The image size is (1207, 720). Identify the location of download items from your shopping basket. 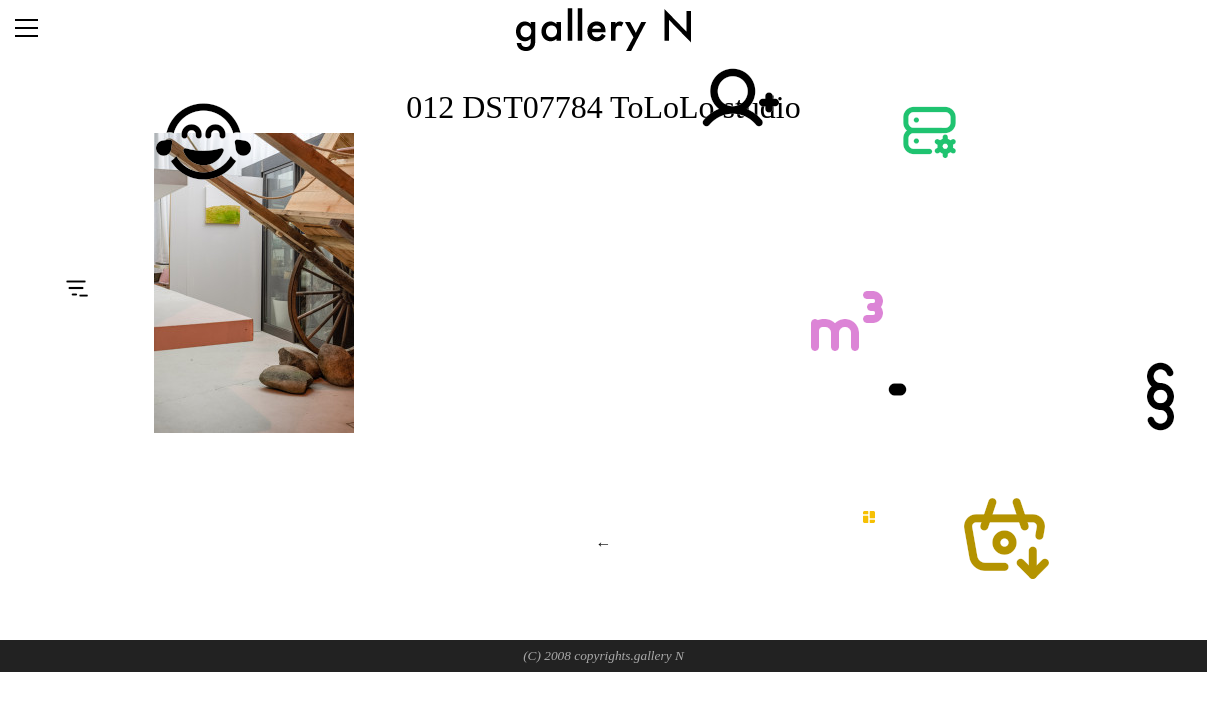
(1004, 534).